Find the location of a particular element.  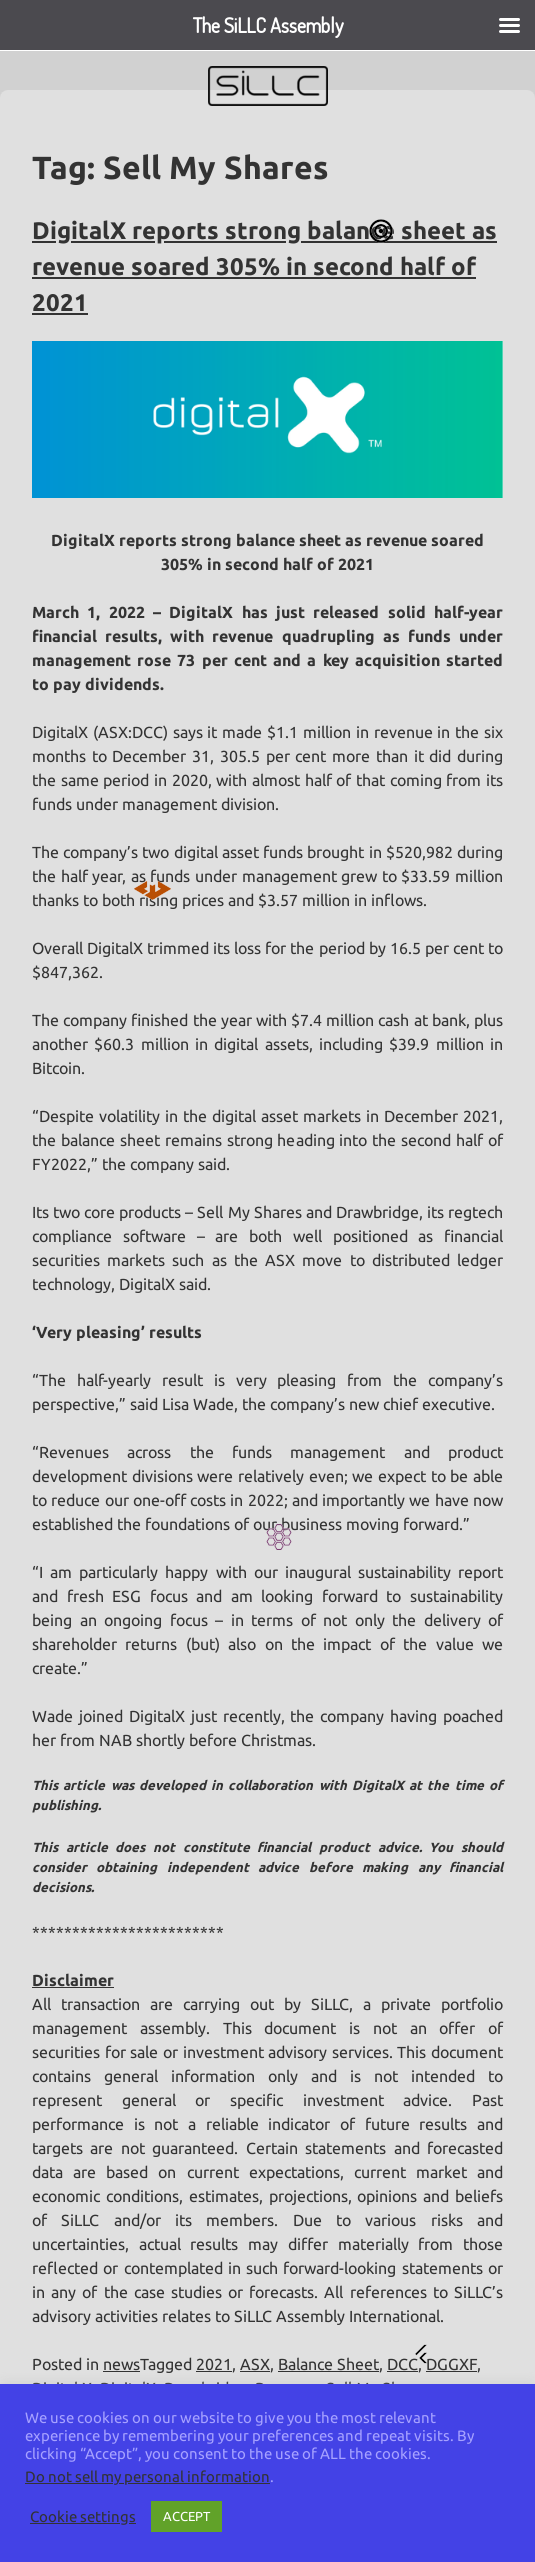

basic attention token (bat) cryptocurrency logo is located at coordinates (152, 890).